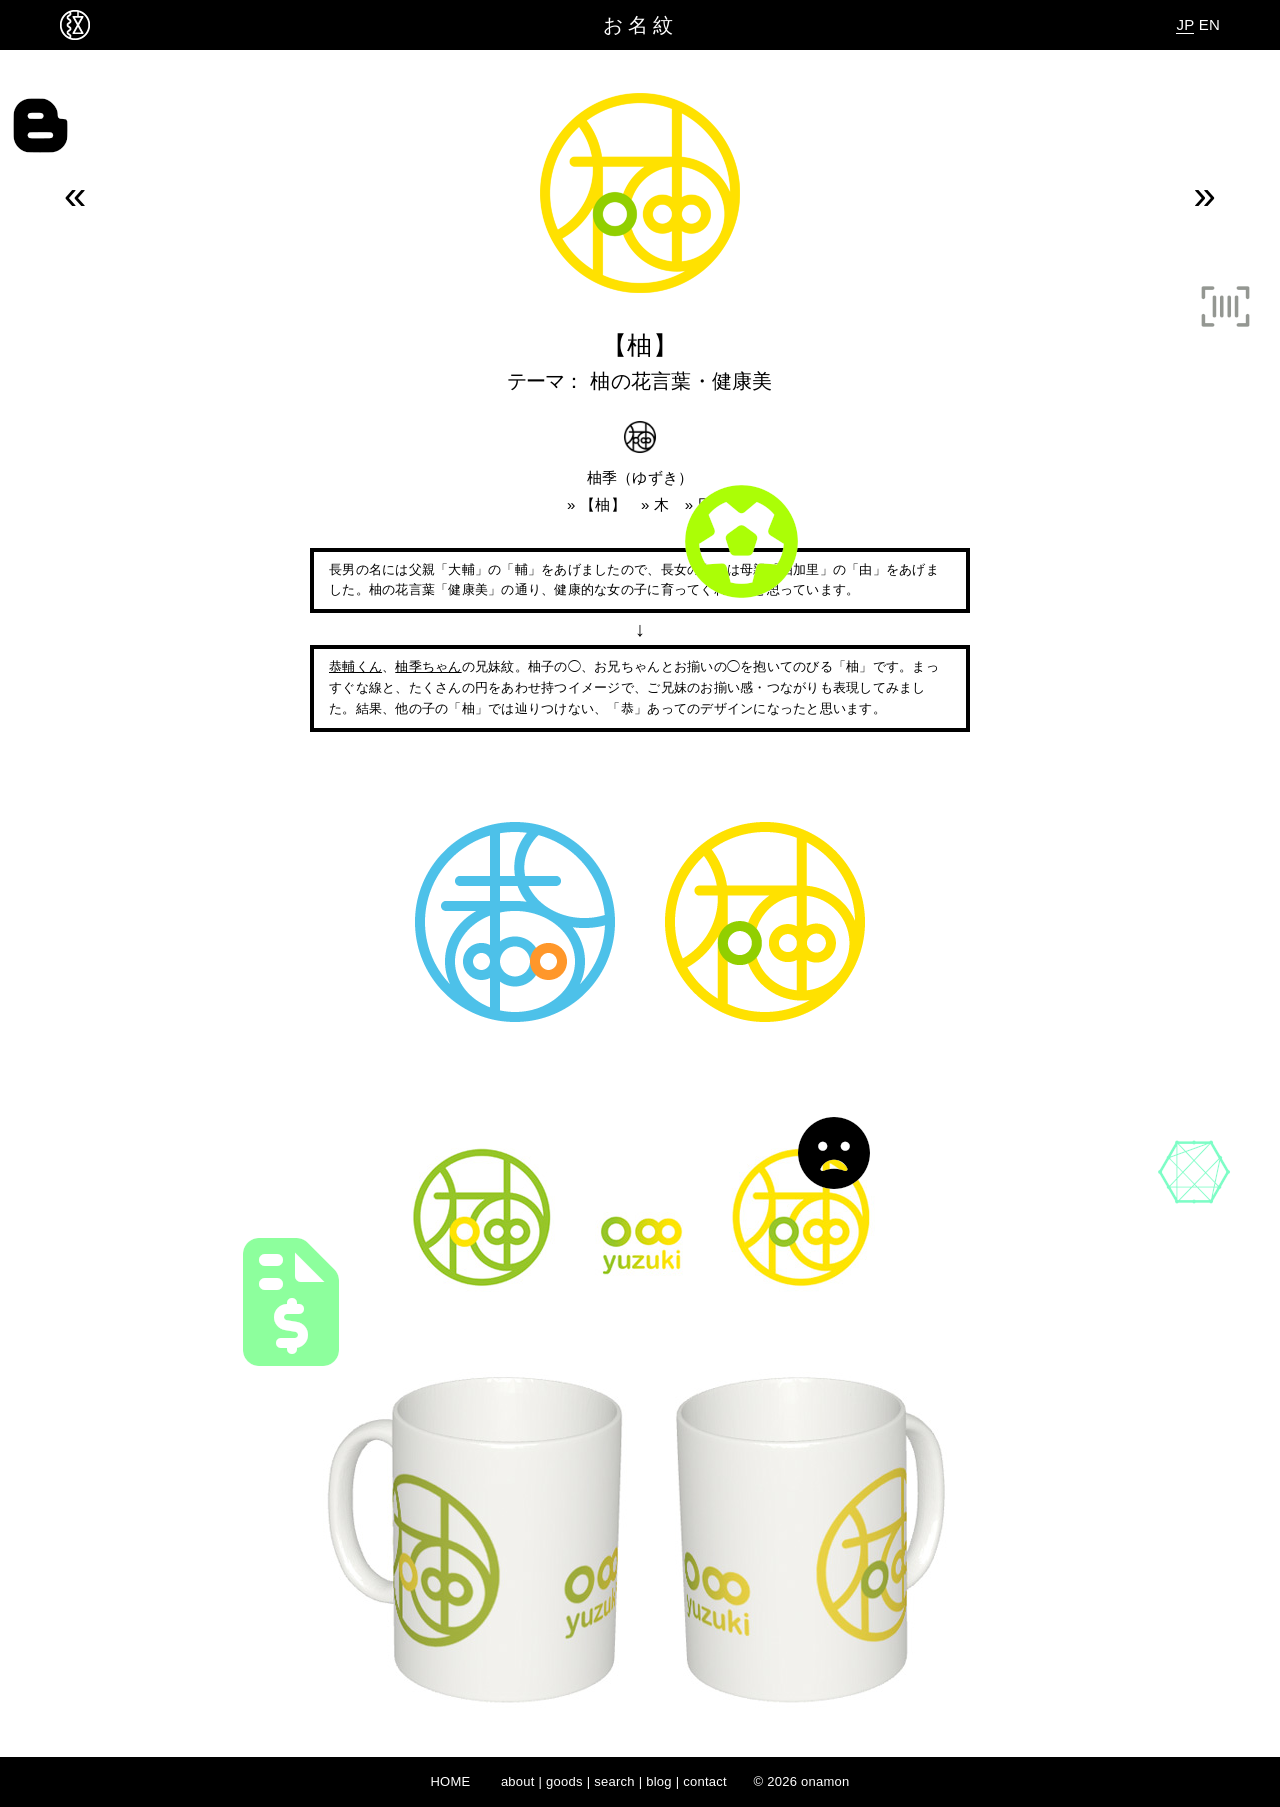 This screenshot has width=1280, height=1807. I want to click on submit negative feedback or rating, so click(834, 1153).